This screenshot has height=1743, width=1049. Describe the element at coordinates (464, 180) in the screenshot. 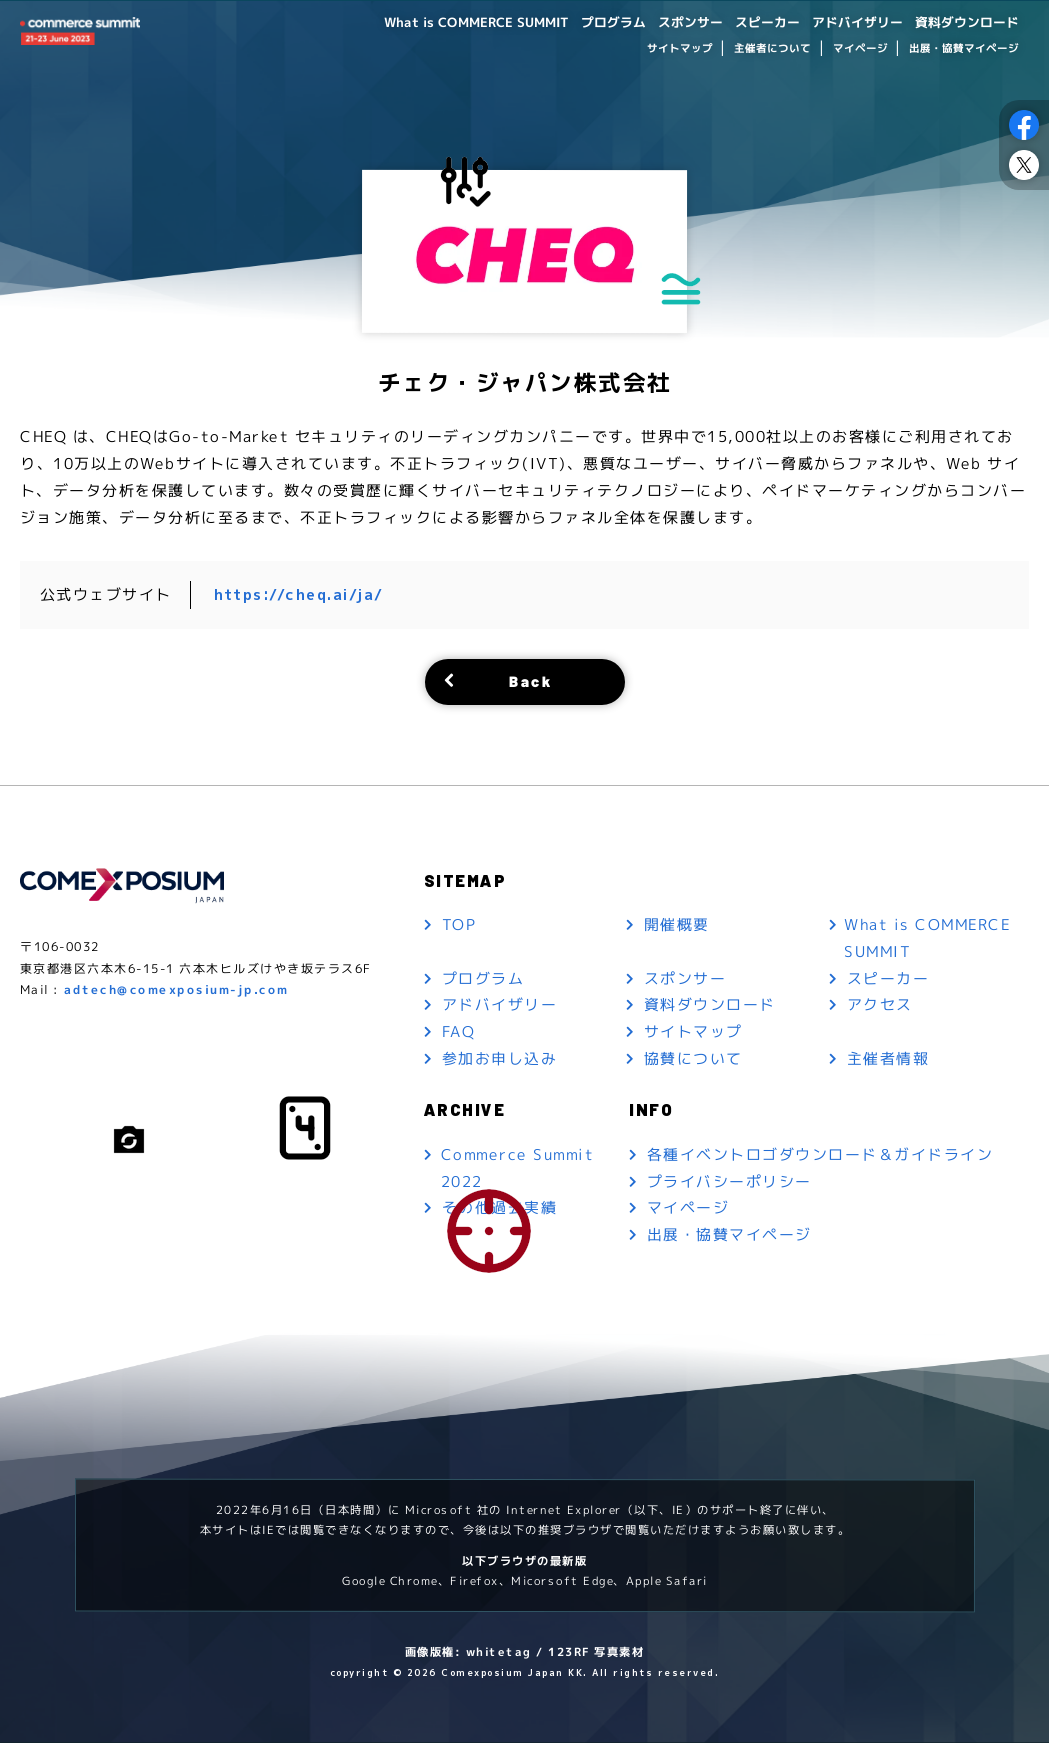

I see `settings saved successfully` at that location.